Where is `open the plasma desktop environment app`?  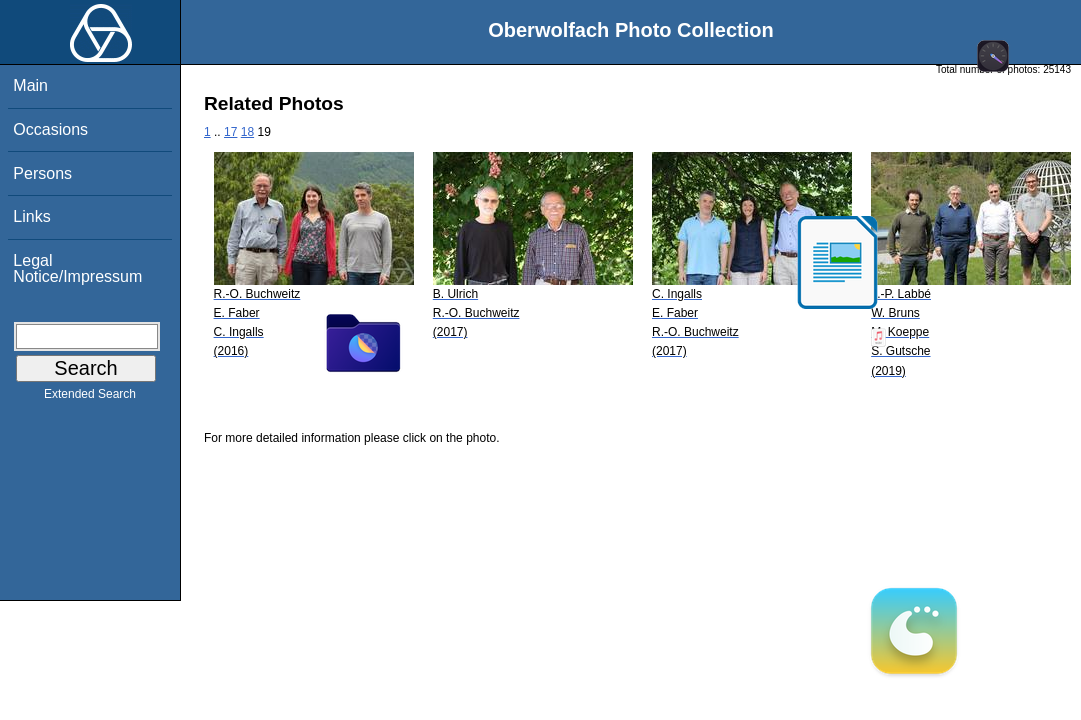 open the plasma desktop environment app is located at coordinates (914, 631).